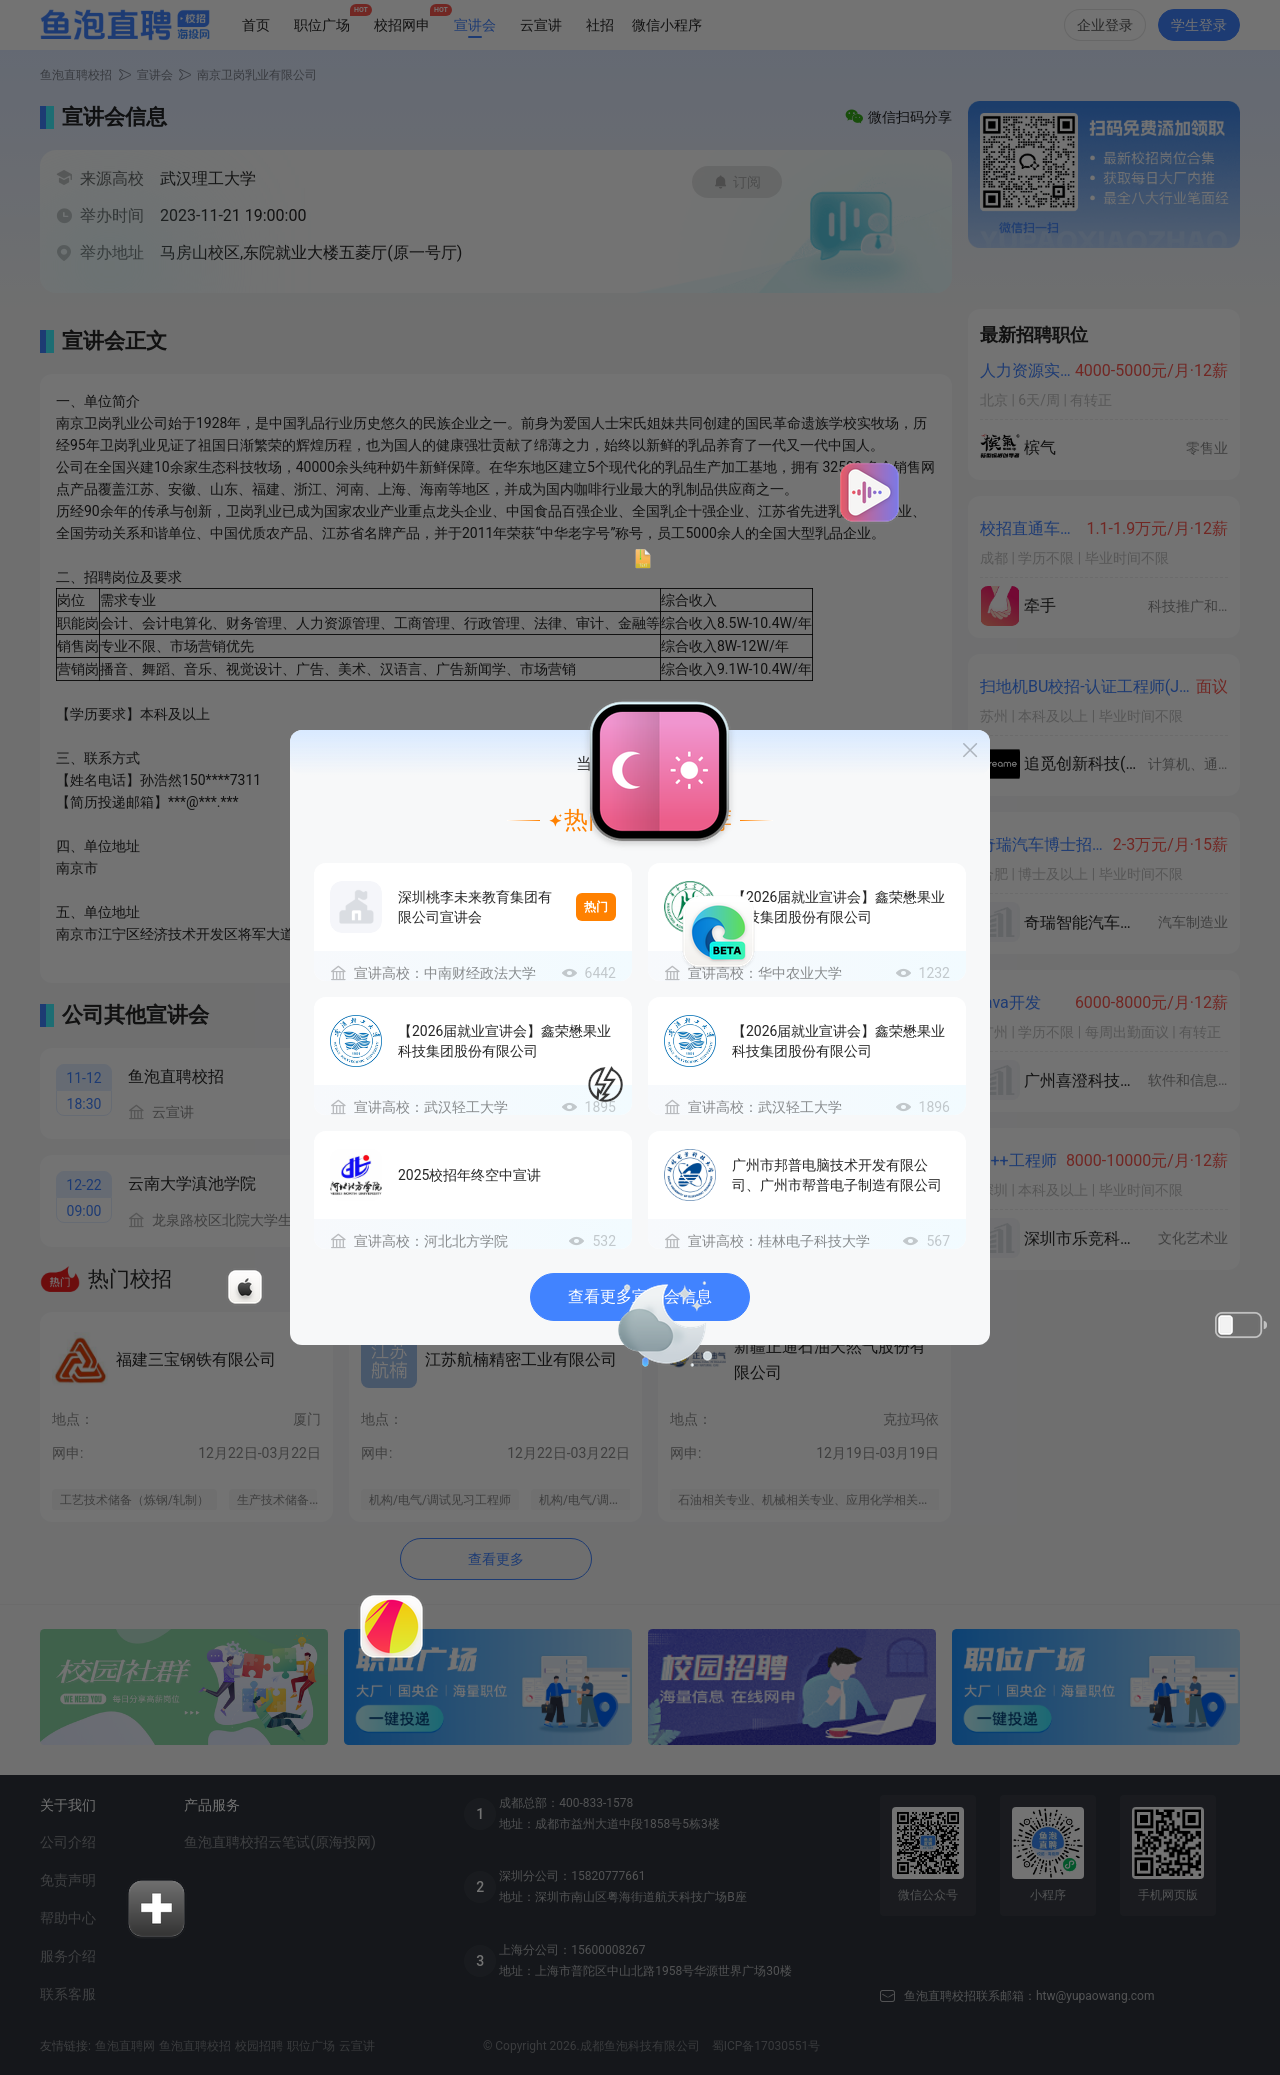 The image size is (1280, 2075). I want to click on open system preferences or settings, so click(245, 1287).